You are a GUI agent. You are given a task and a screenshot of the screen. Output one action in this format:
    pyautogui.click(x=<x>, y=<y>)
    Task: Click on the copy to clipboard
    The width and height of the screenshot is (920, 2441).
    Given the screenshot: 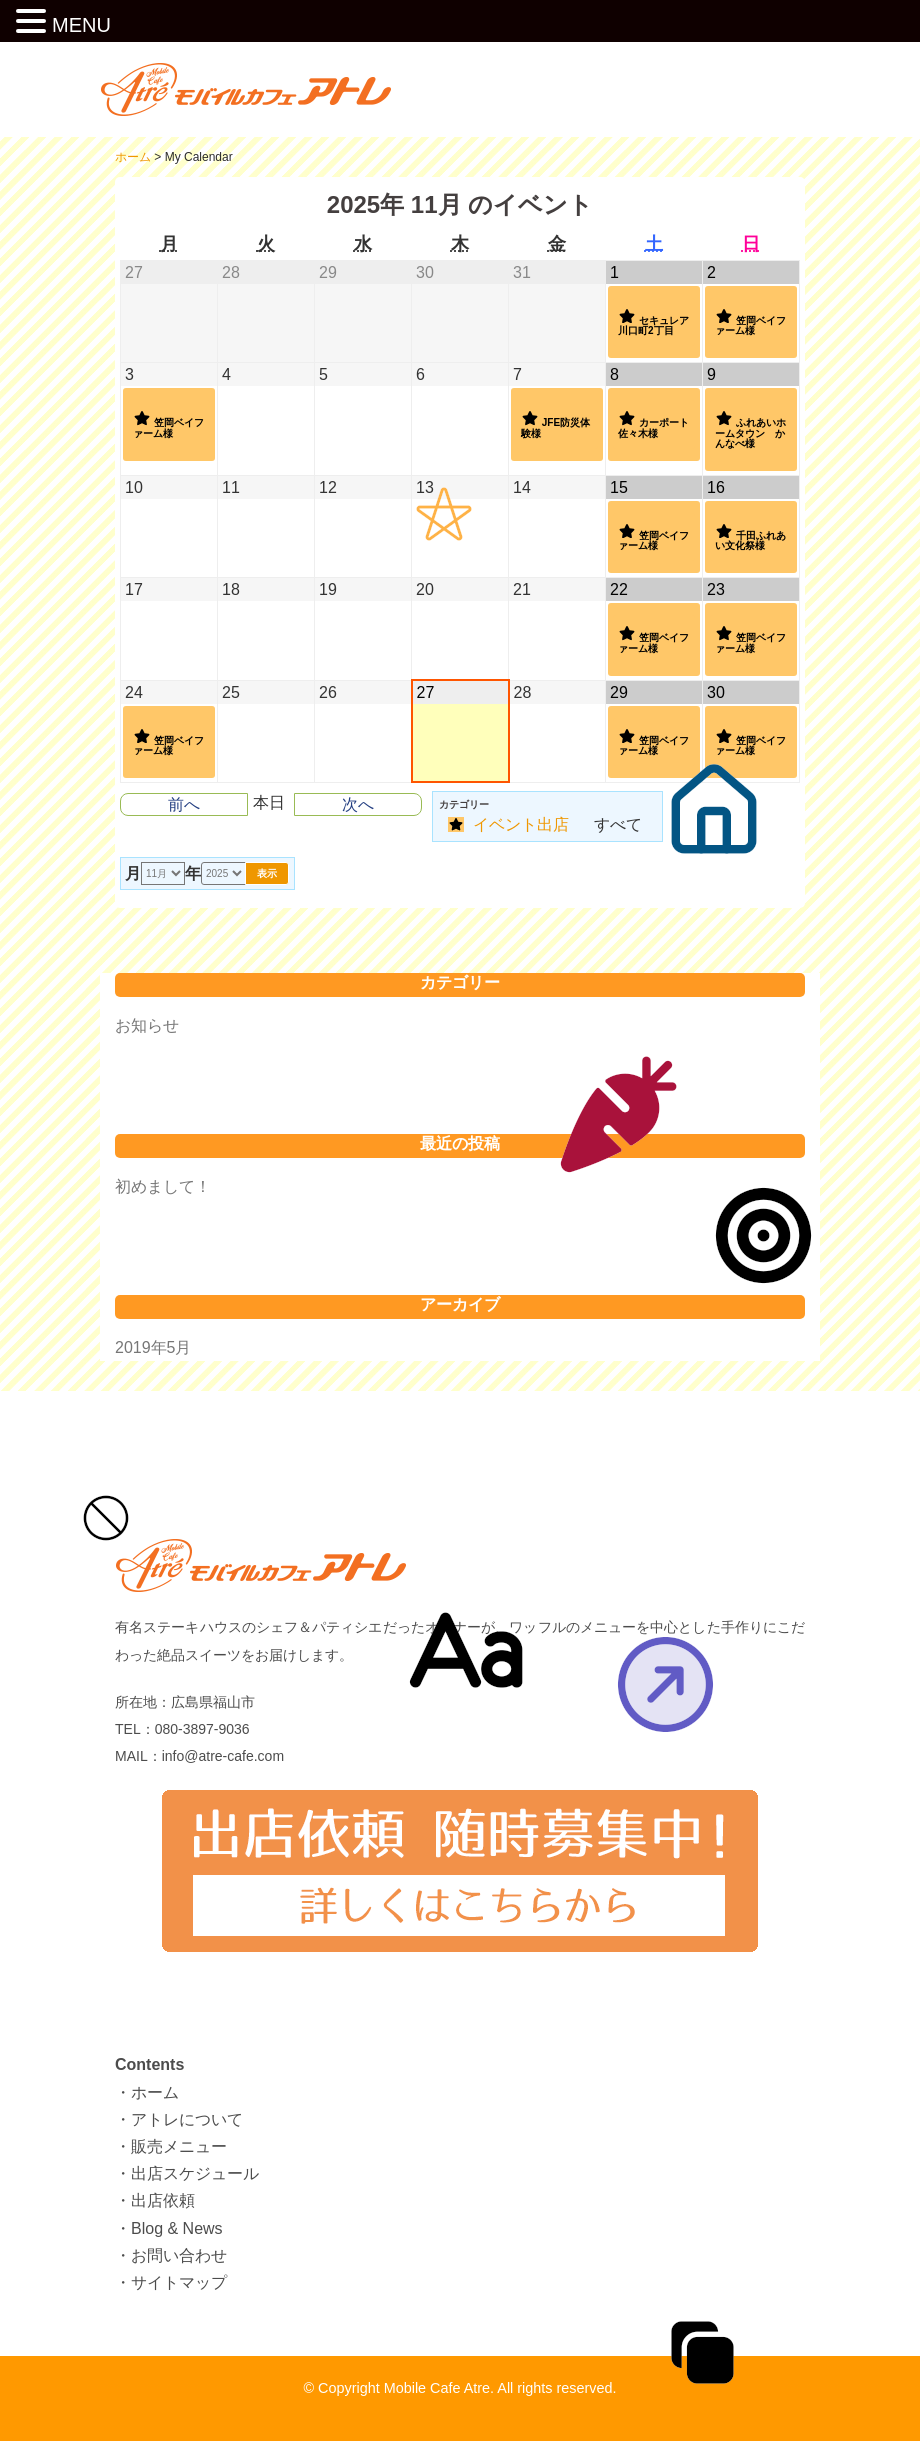 What is the action you would take?
    pyautogui.click(x=702, y=2352)
    